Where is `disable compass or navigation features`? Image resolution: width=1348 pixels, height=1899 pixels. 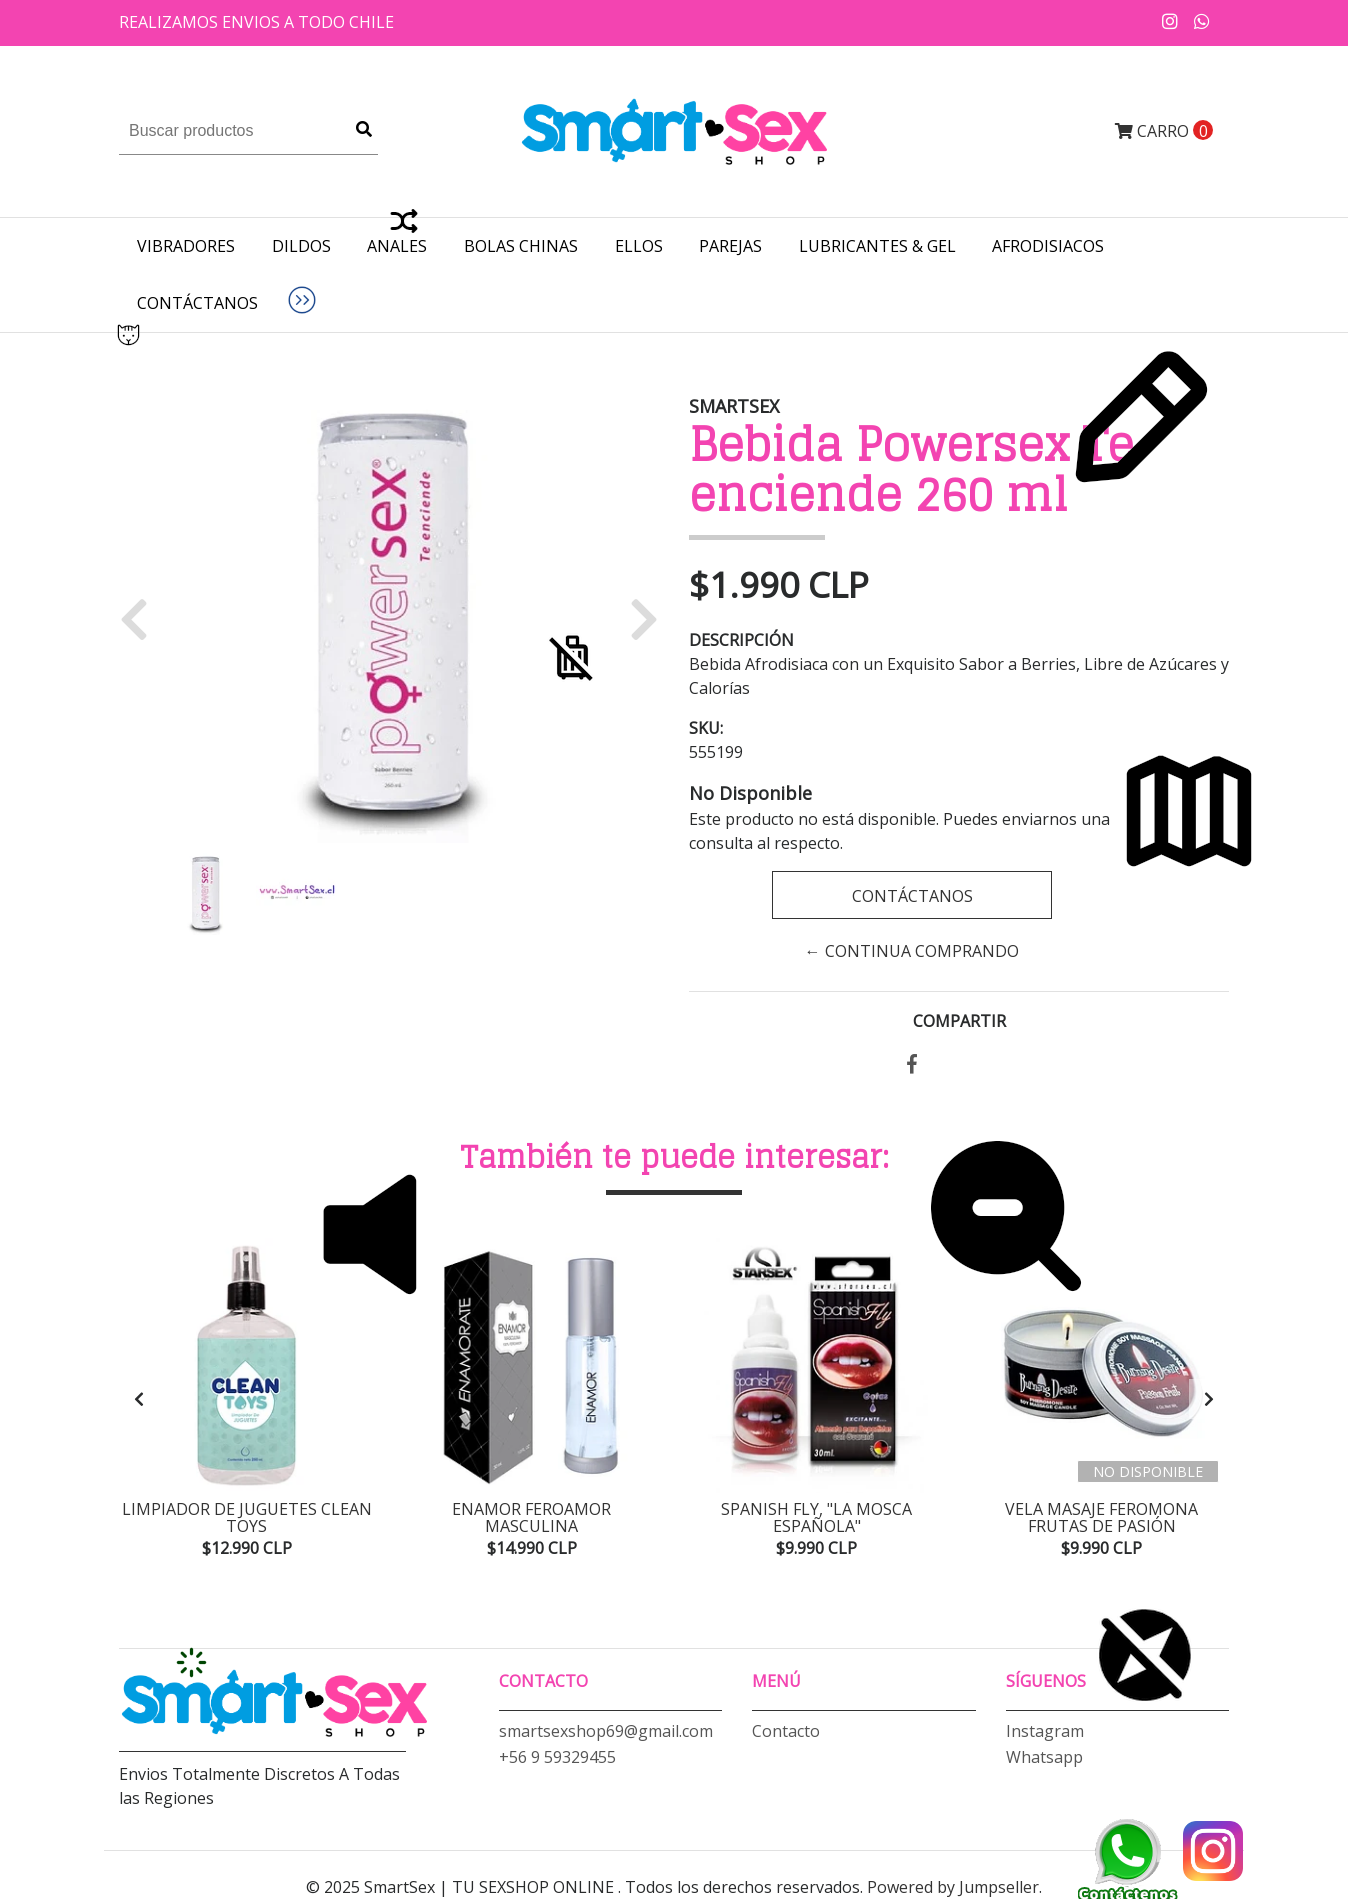
disable compass or navigation features is located at coordinates (1145, 1655).